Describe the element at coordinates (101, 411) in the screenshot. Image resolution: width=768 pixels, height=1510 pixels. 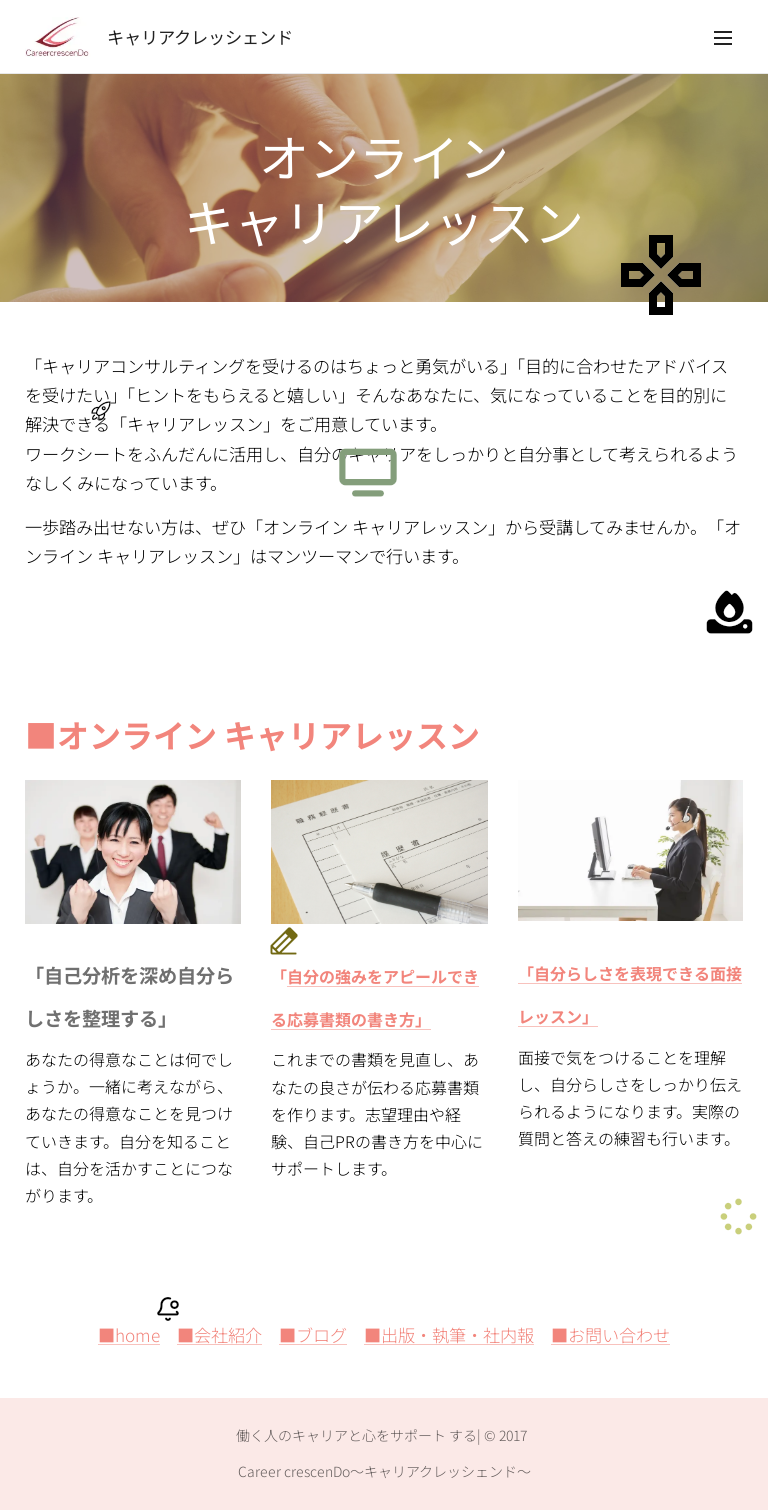
I see `launch or deploy a project` at that location.